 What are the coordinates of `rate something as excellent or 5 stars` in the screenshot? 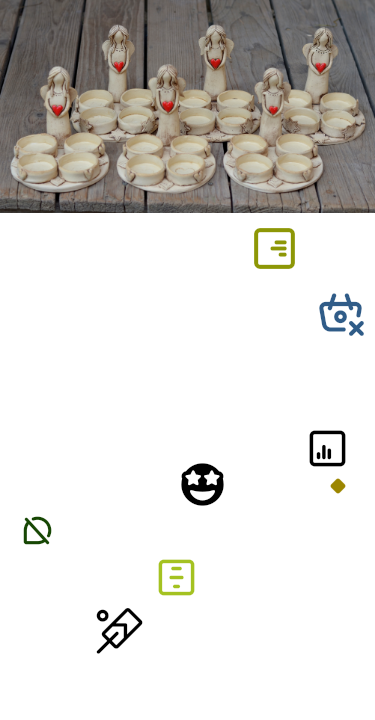 It's located at (202, 484).